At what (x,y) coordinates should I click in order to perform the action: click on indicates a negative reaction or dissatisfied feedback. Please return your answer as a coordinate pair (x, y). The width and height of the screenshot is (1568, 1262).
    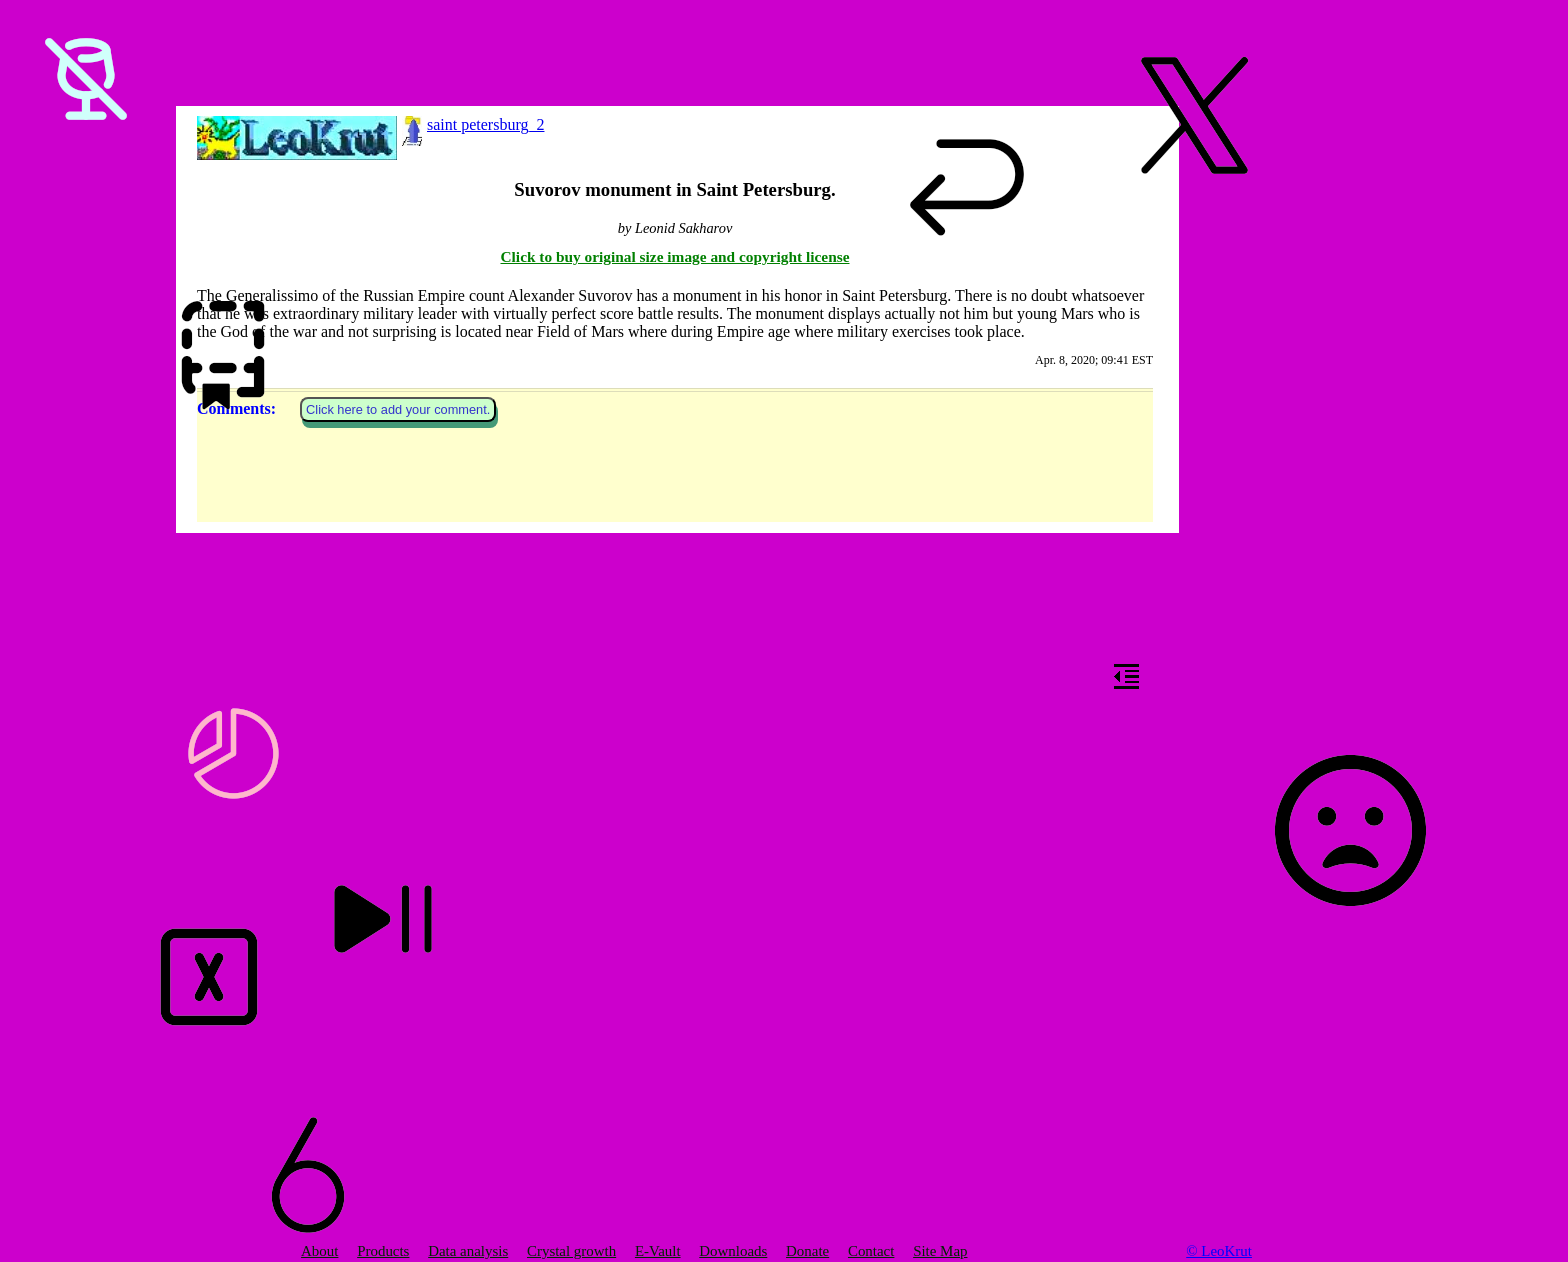
    Looking at the image, I should click on (1350, 830).